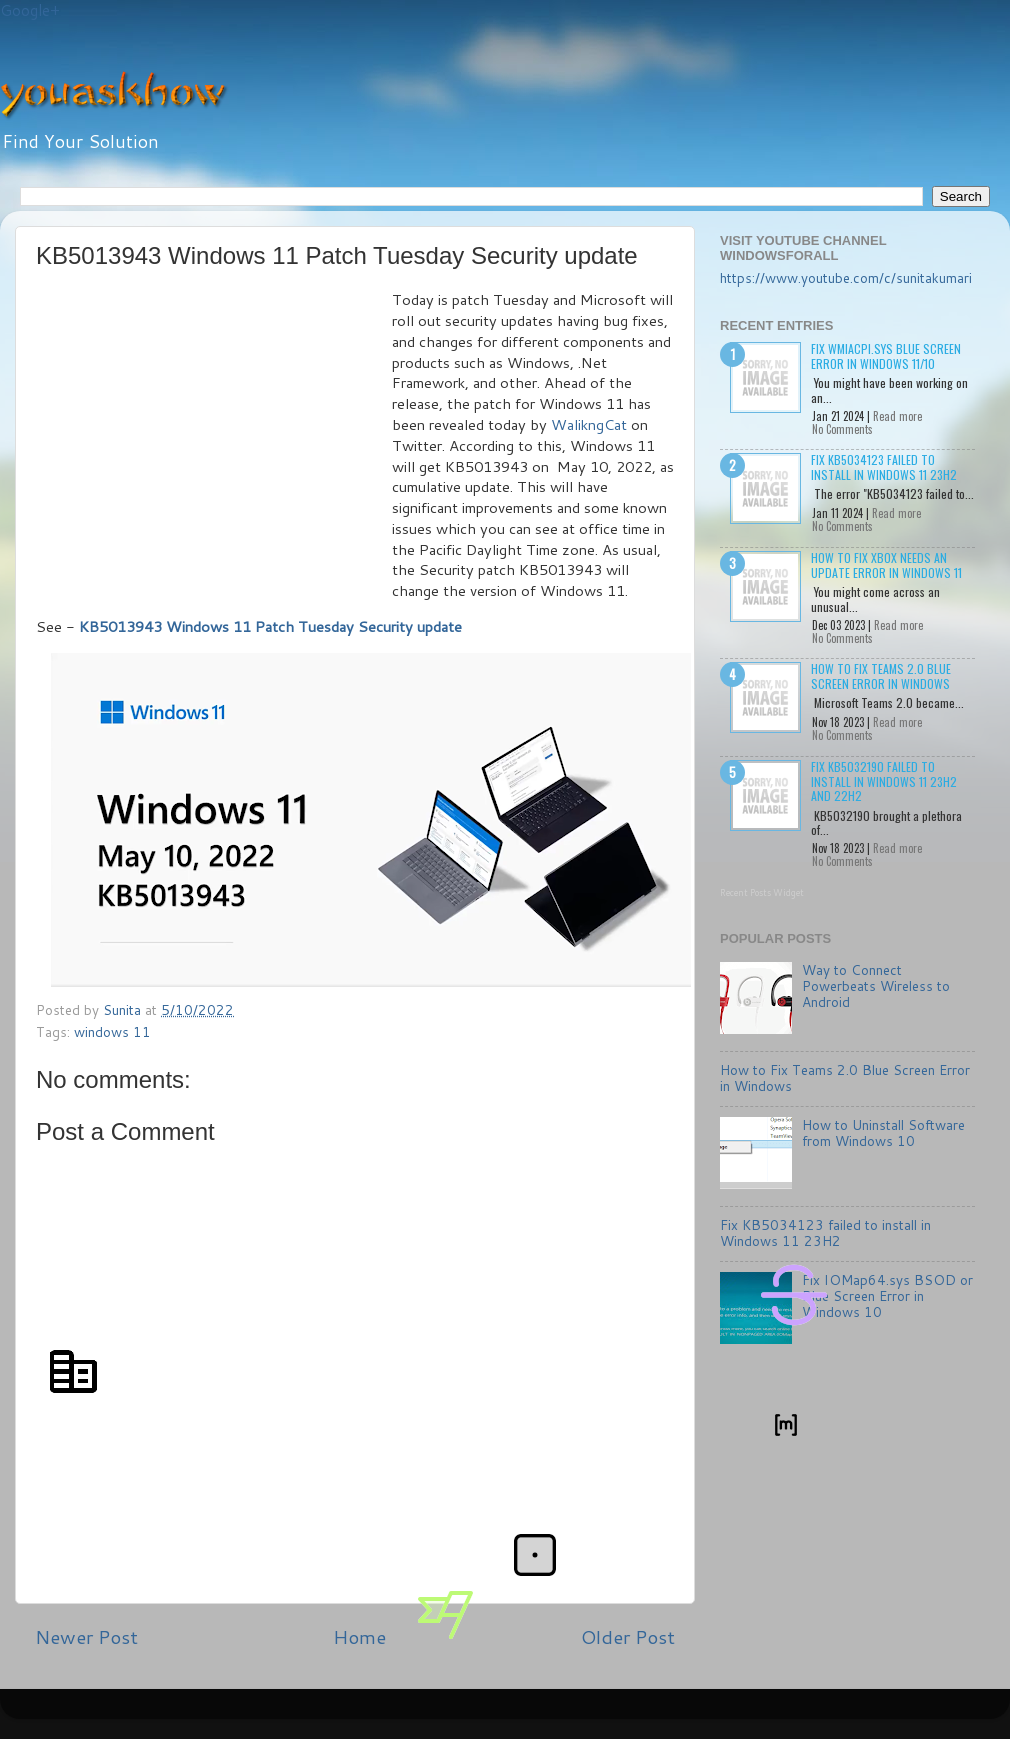 This screenshot has width=1010, height=1739. What do you see at coordinates (73, 1371) in the screenshot?
I see `view company or organization details` at bounding box center [73, 1371].